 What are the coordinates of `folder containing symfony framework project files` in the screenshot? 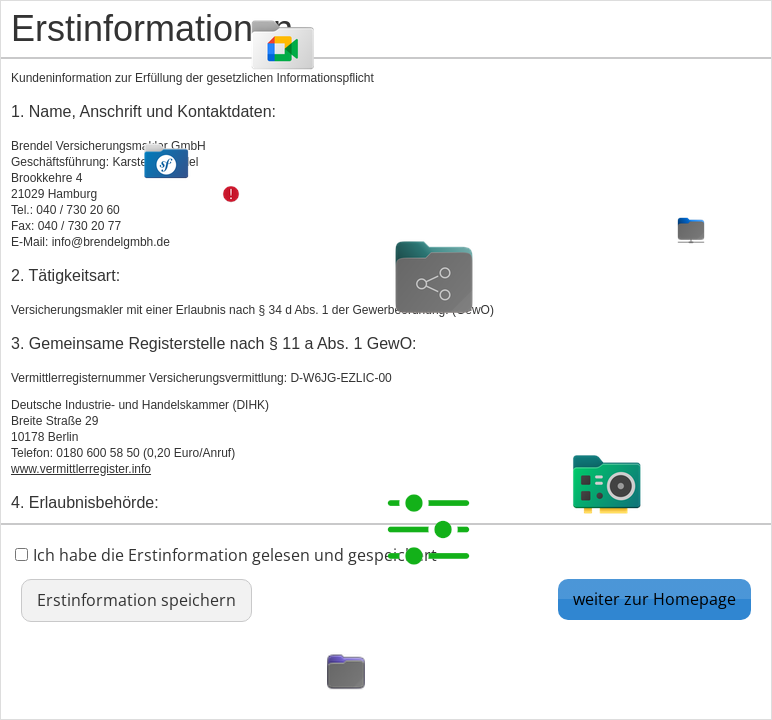 It's located at (166, 162).